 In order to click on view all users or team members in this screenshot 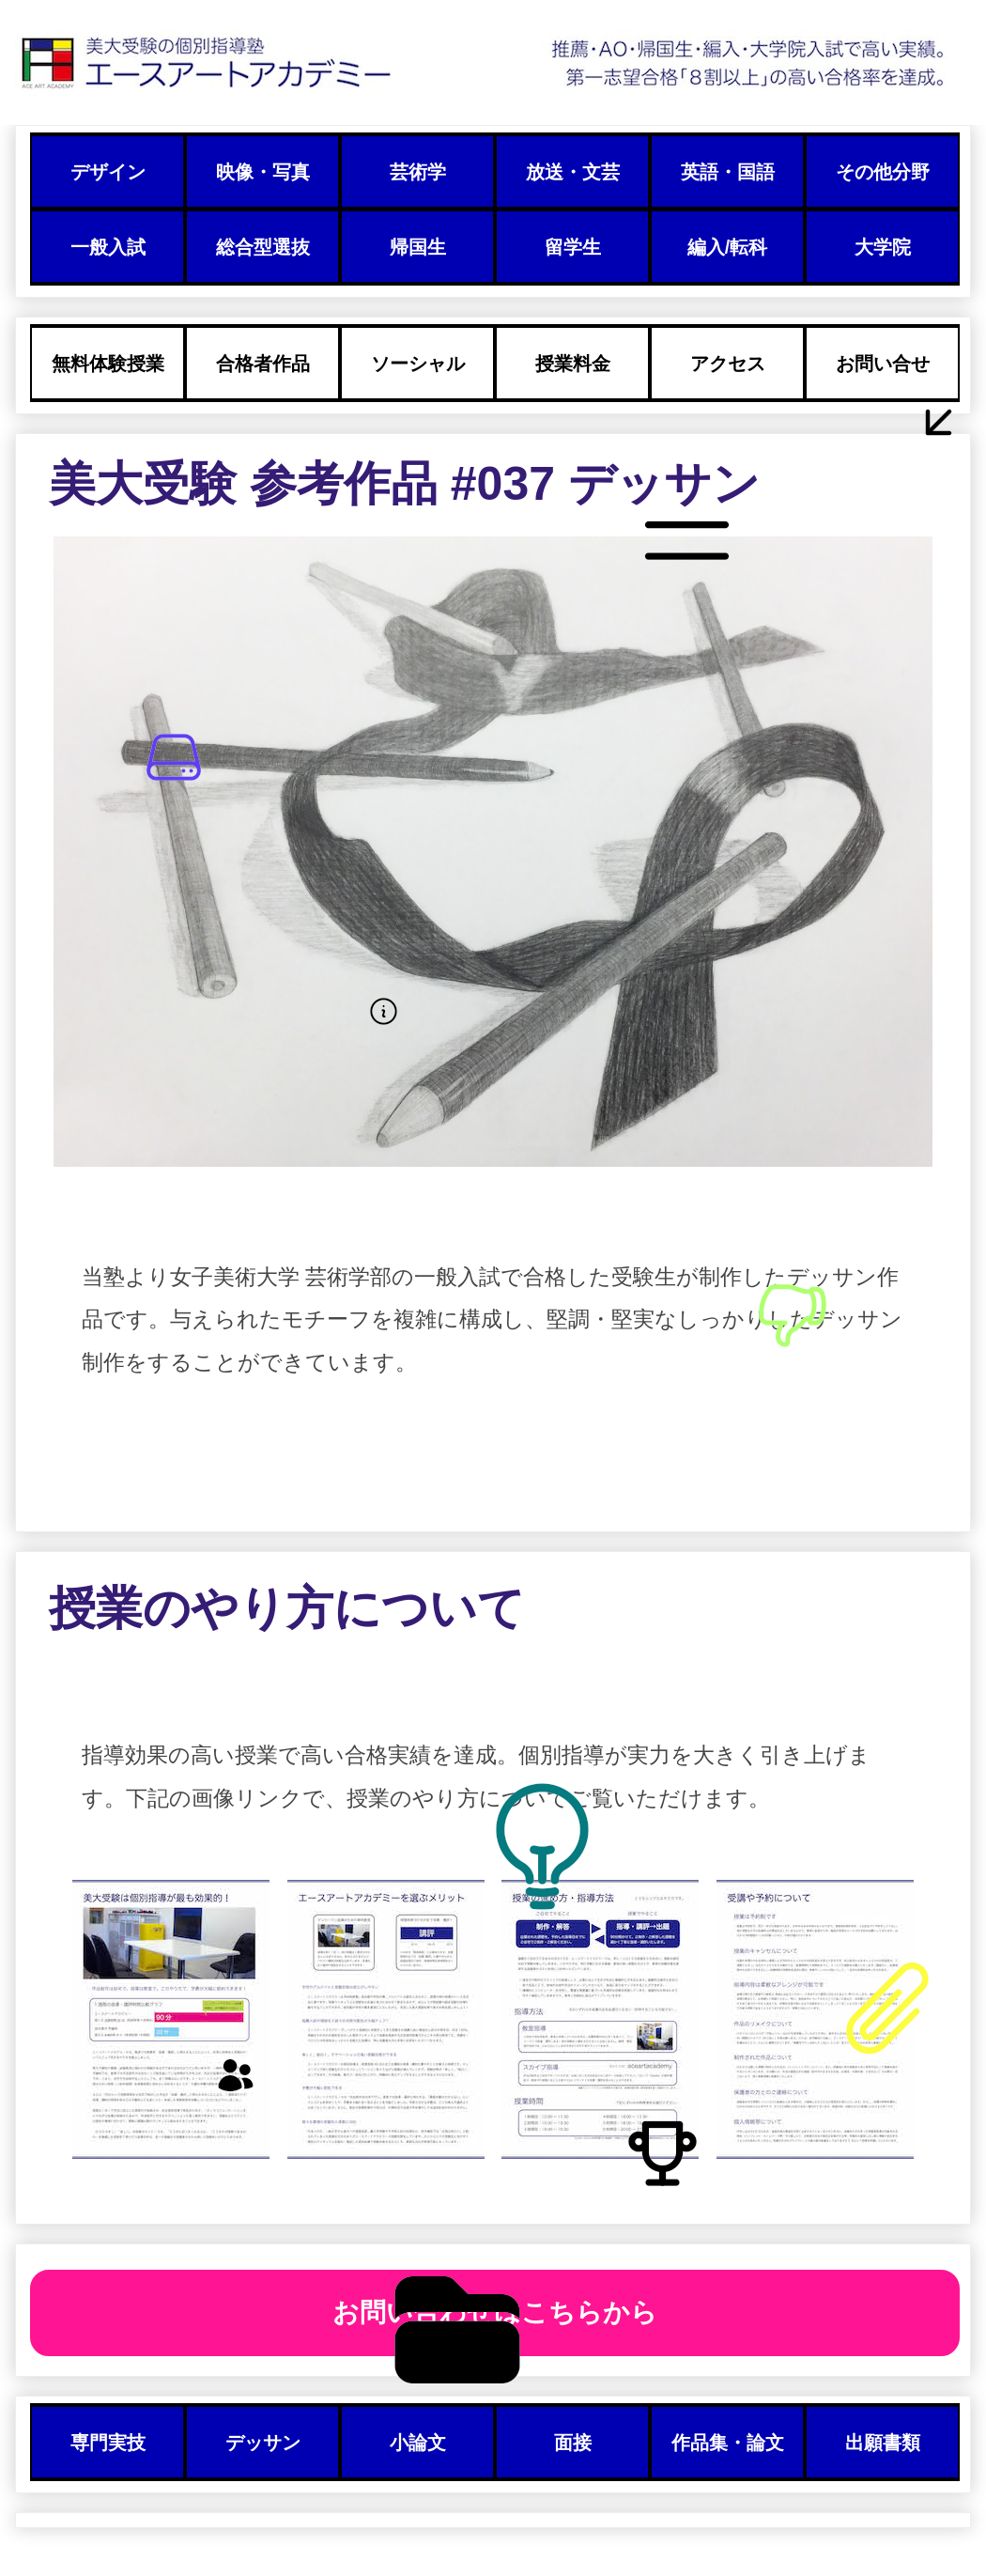, I will do `click(236, 2075)`.